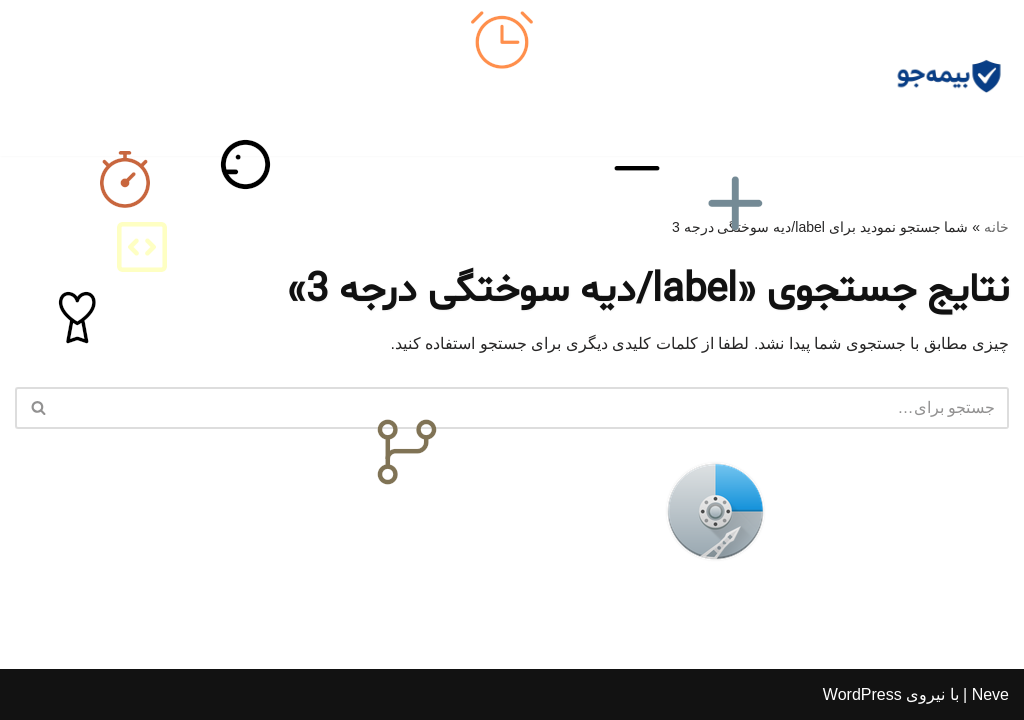 This screenshot has height=720, width=1024. I want to click on view repository branches, so click(407, 452).